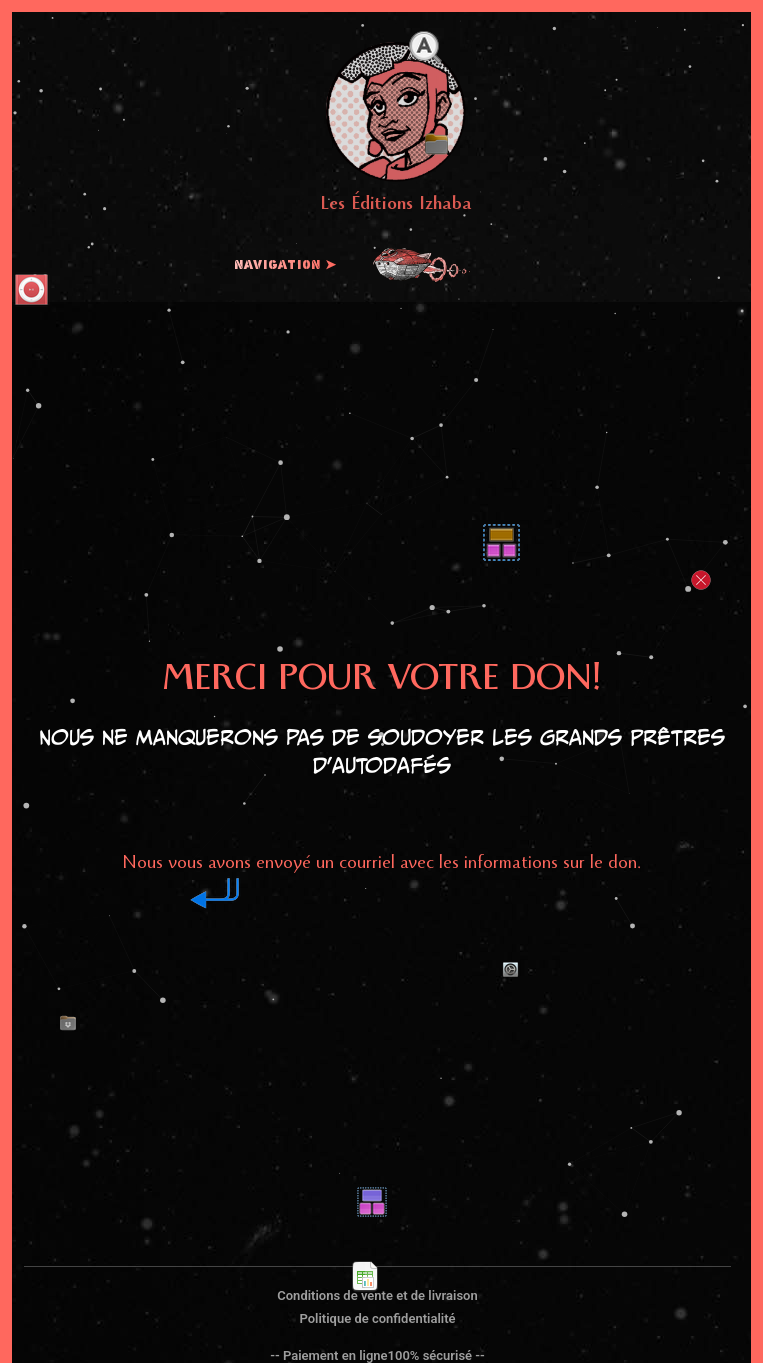  I want to click on search within file contents, so click(425, 47).